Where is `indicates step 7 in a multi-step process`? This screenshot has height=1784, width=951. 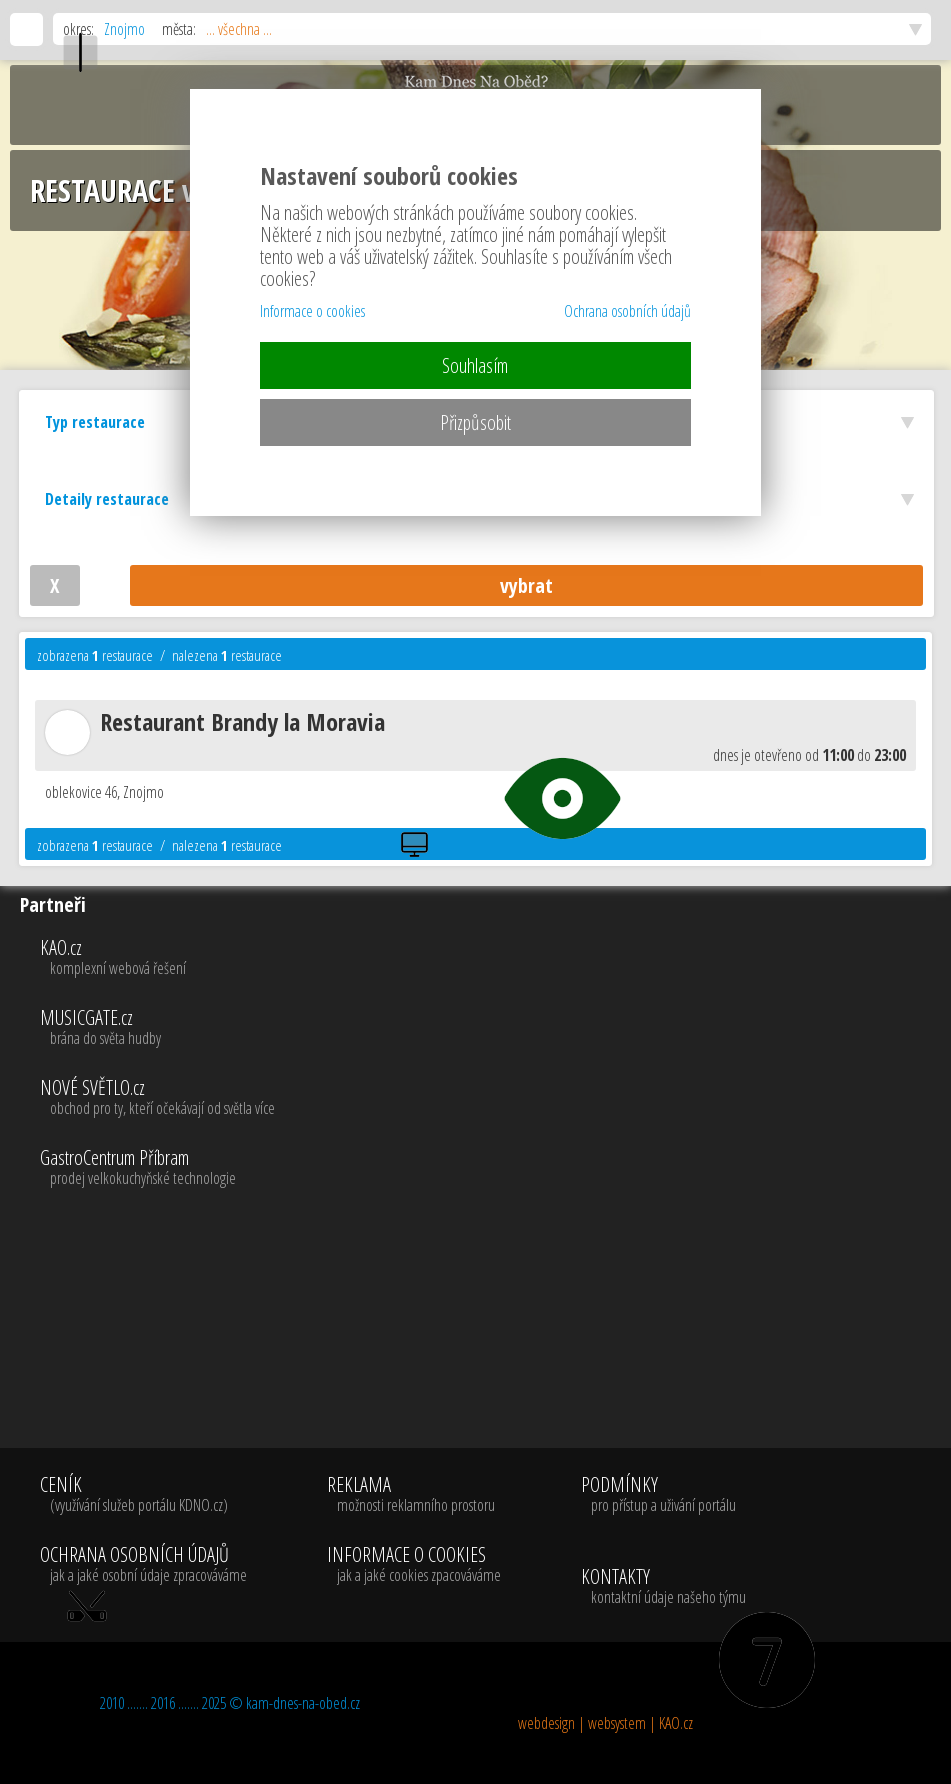
indicates step 7 in a multi-step process is located at coordinates (767, 1660).